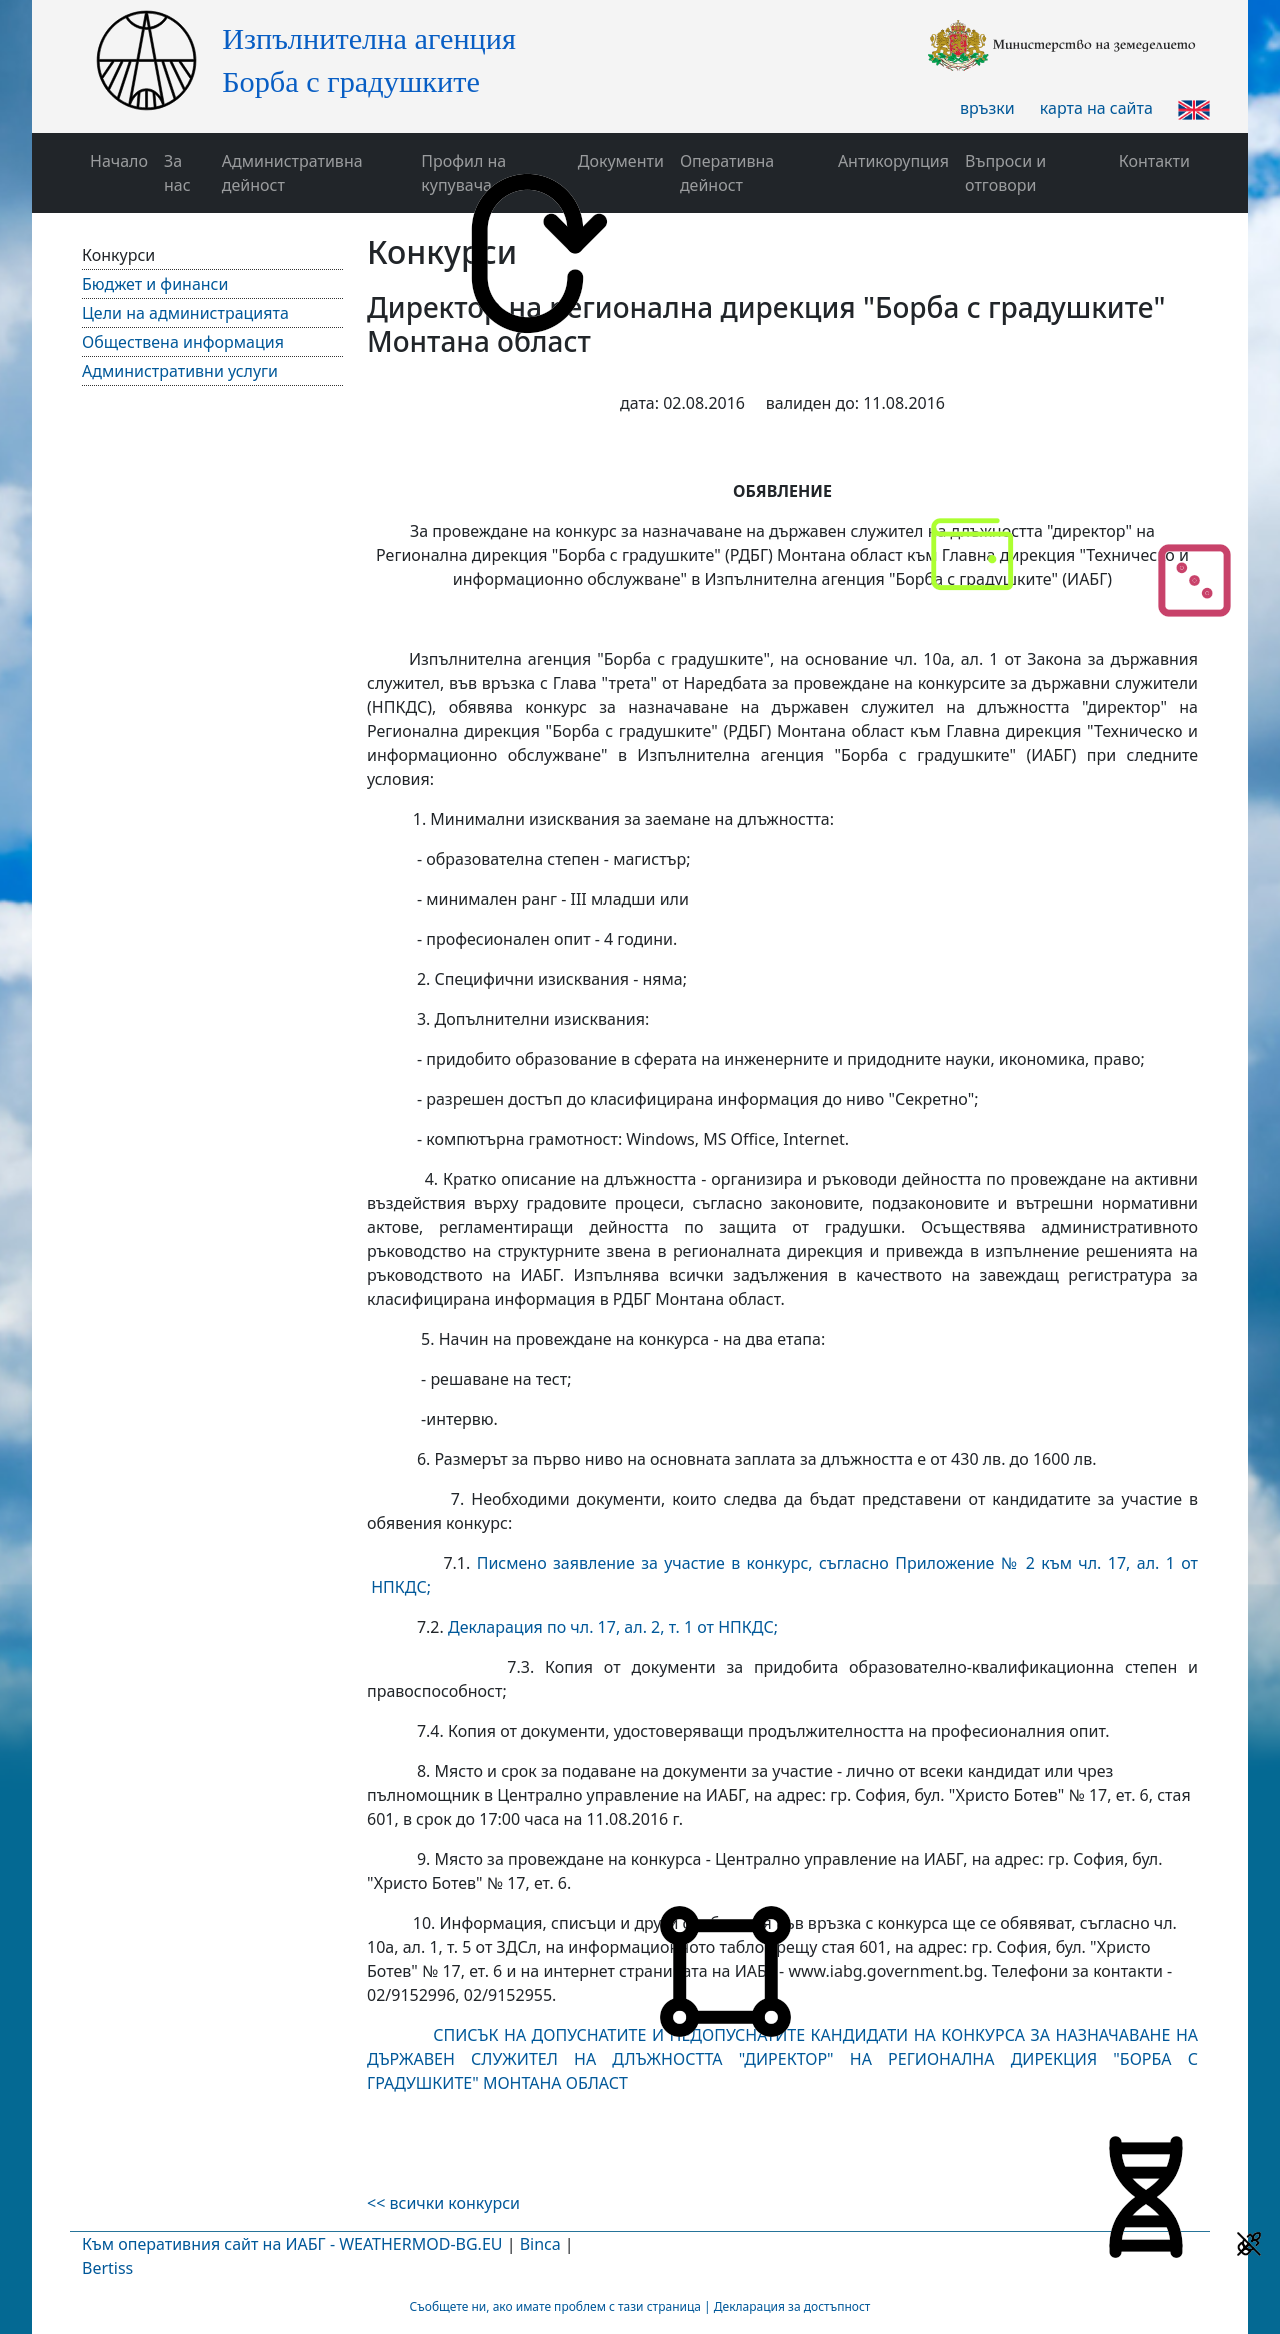 The width and height of the screenshot is (1280, 2334). Describe the element at coordinates (970, 557) in the screenshot. I see `access your wallet or payment methods` at that location.